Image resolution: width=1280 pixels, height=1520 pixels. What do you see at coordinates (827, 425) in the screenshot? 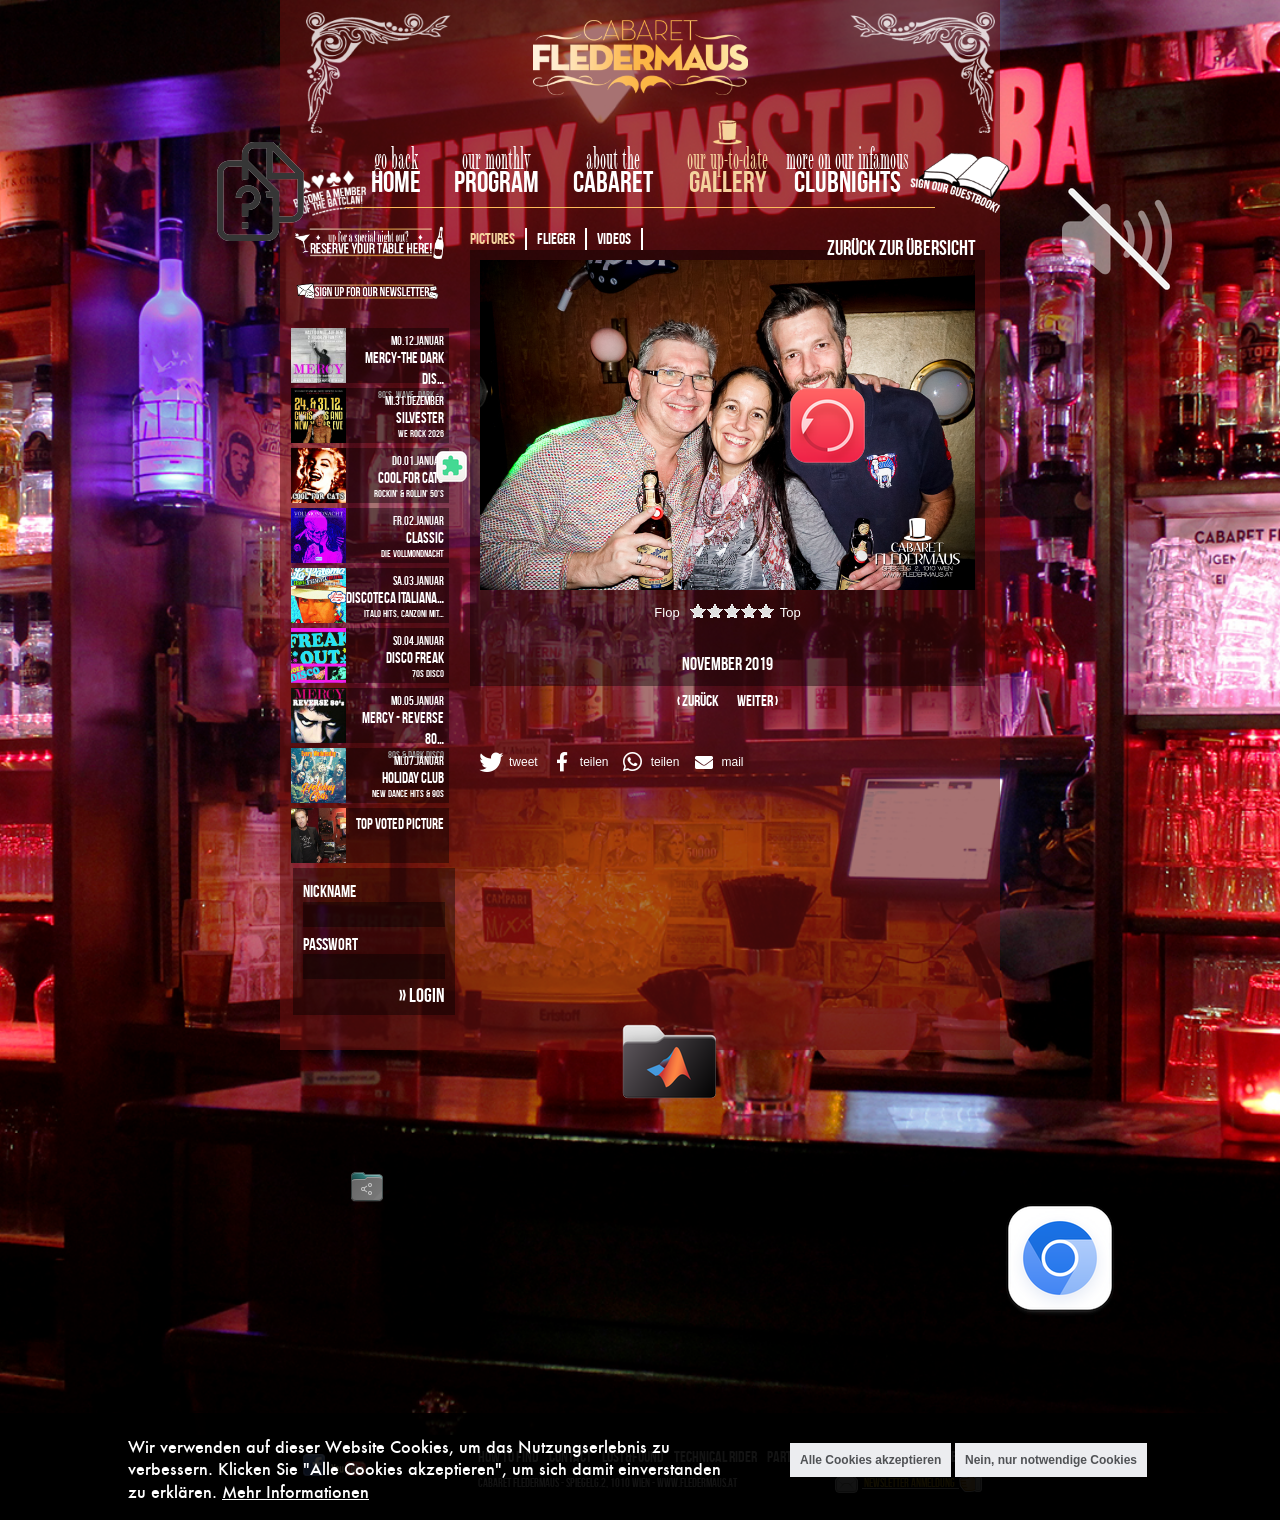
I see `open timeshift backup and restore utility` at bounding box center [827, 425].